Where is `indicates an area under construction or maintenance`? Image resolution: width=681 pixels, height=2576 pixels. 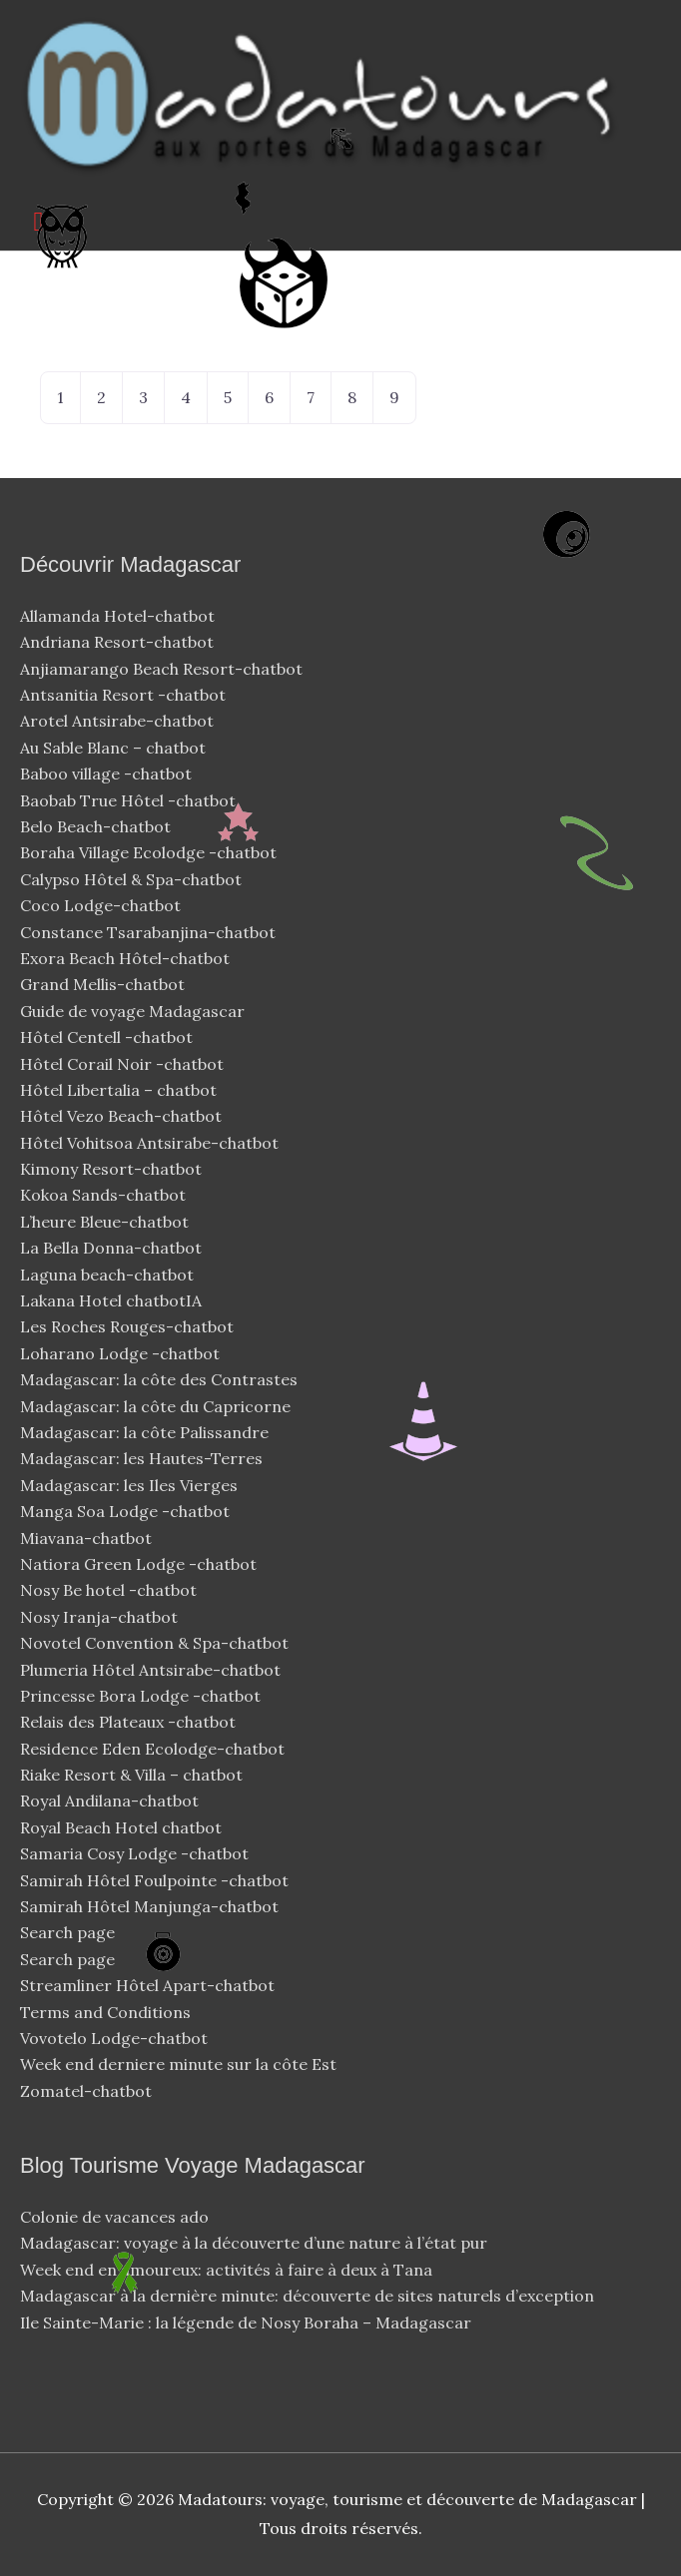
indicates an area under construction or maintenance is located at coordinates (423, 1421).